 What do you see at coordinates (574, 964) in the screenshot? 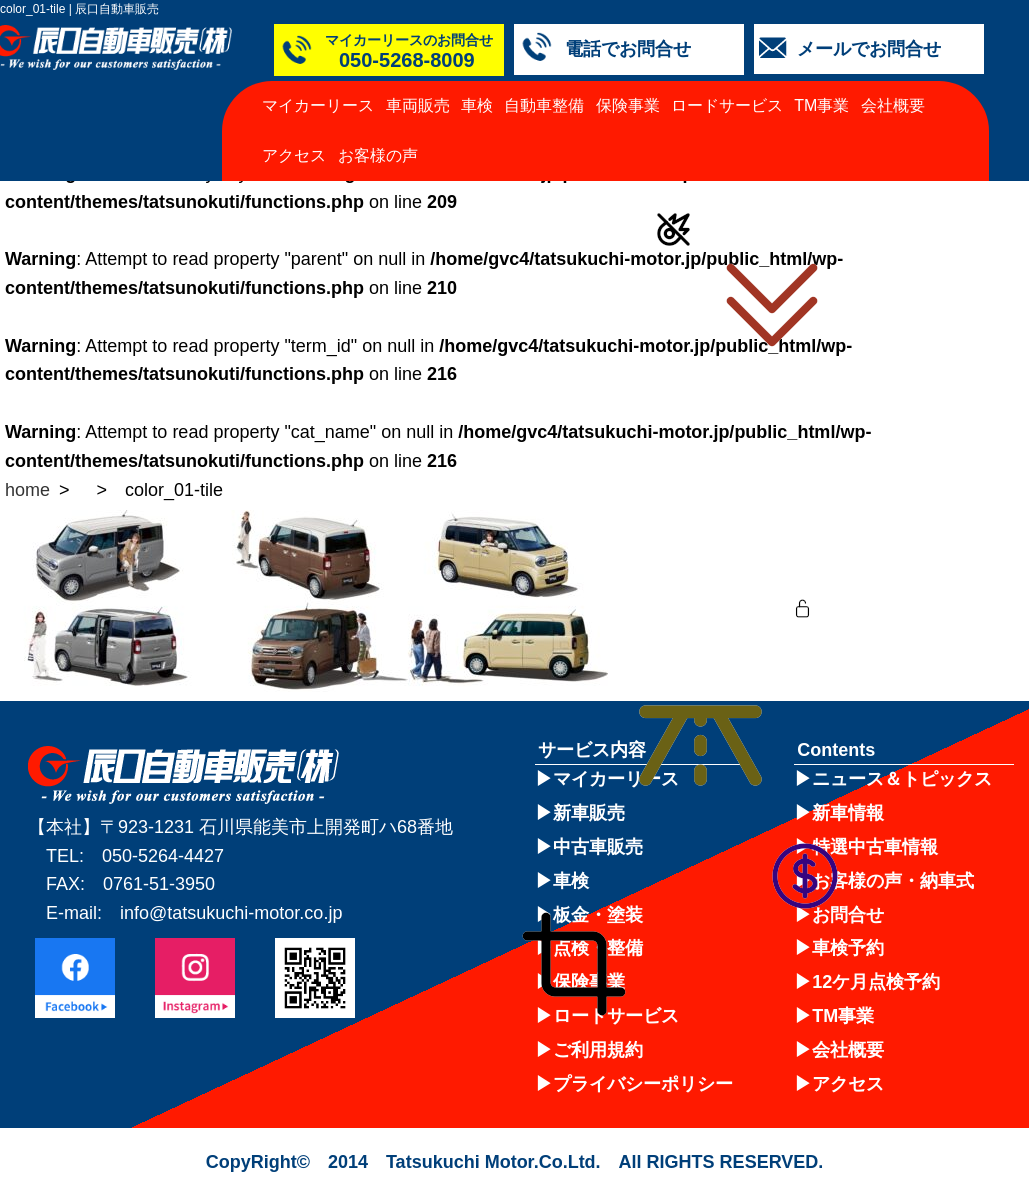
I see `crop an image or photo` at bounding box center [574, 964].